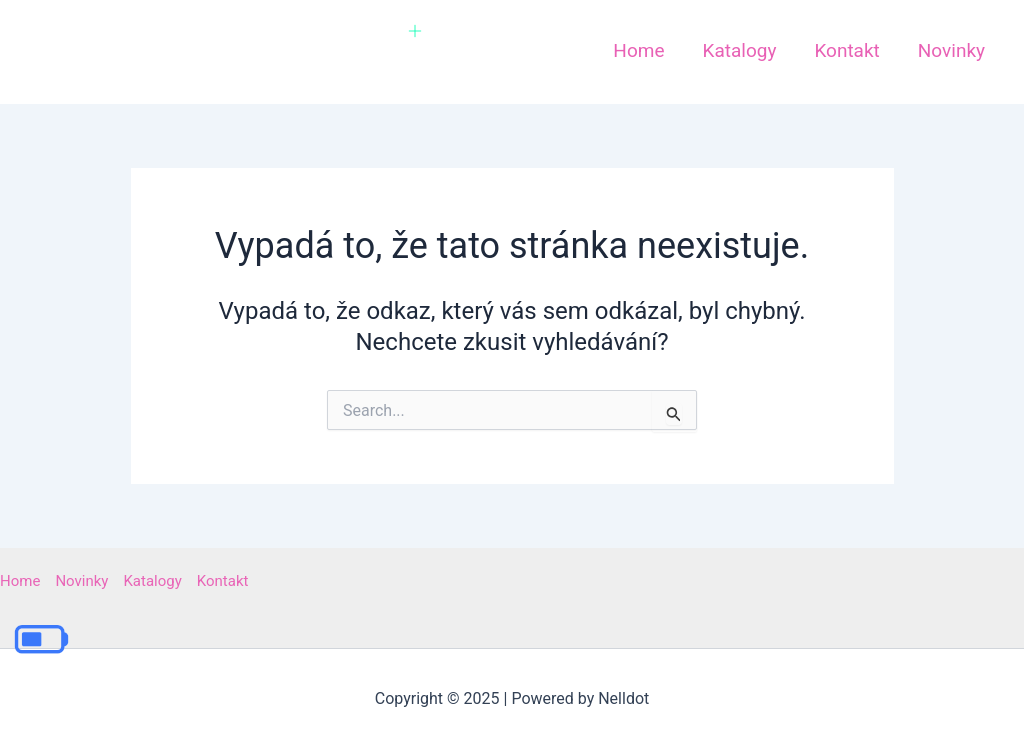  Describe the element at coordinates (41, 637) in the screenshot. I see `indicates battery at 50% charge` at that location.